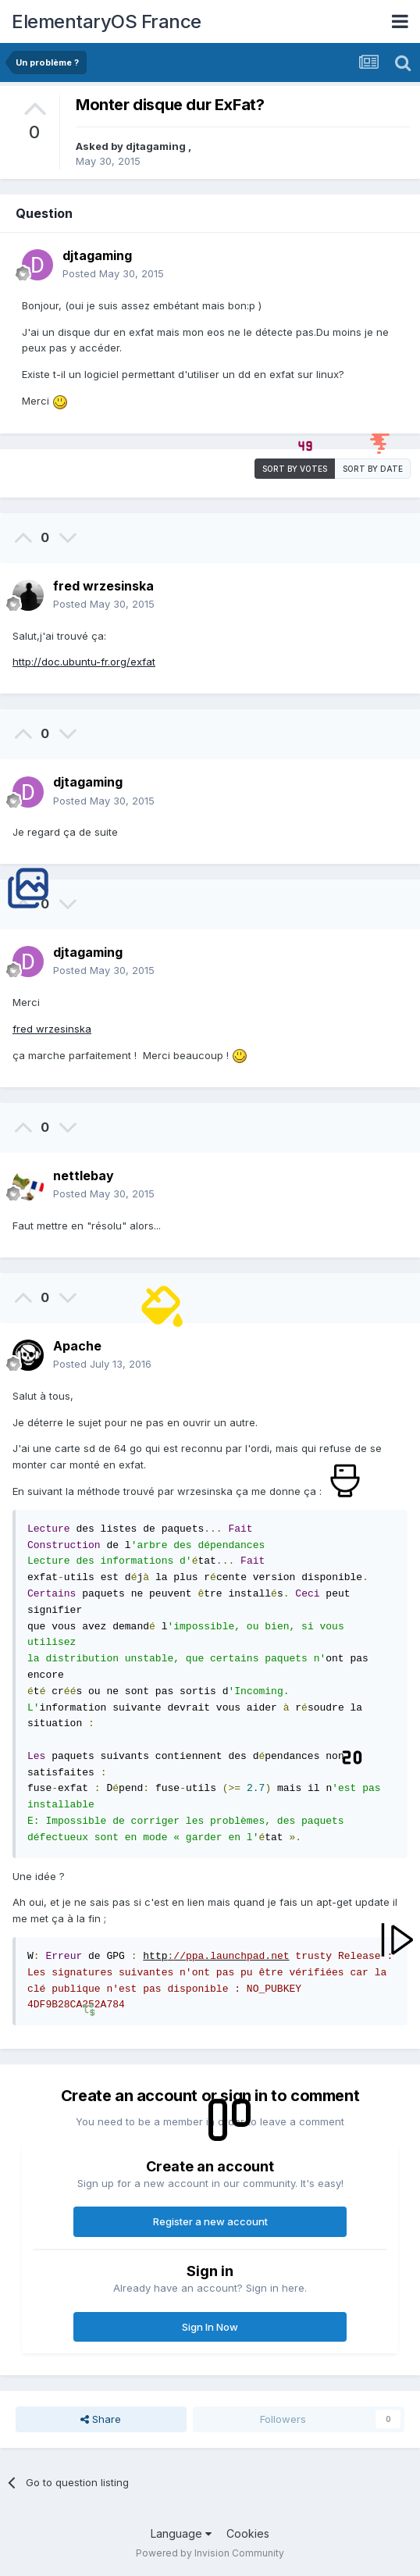 This screenshot has width=420, height=2576. What do you see at coordinates (88, 2010) in the screenshot?
I see `view transaction history` at bounding box center [88, 2010].